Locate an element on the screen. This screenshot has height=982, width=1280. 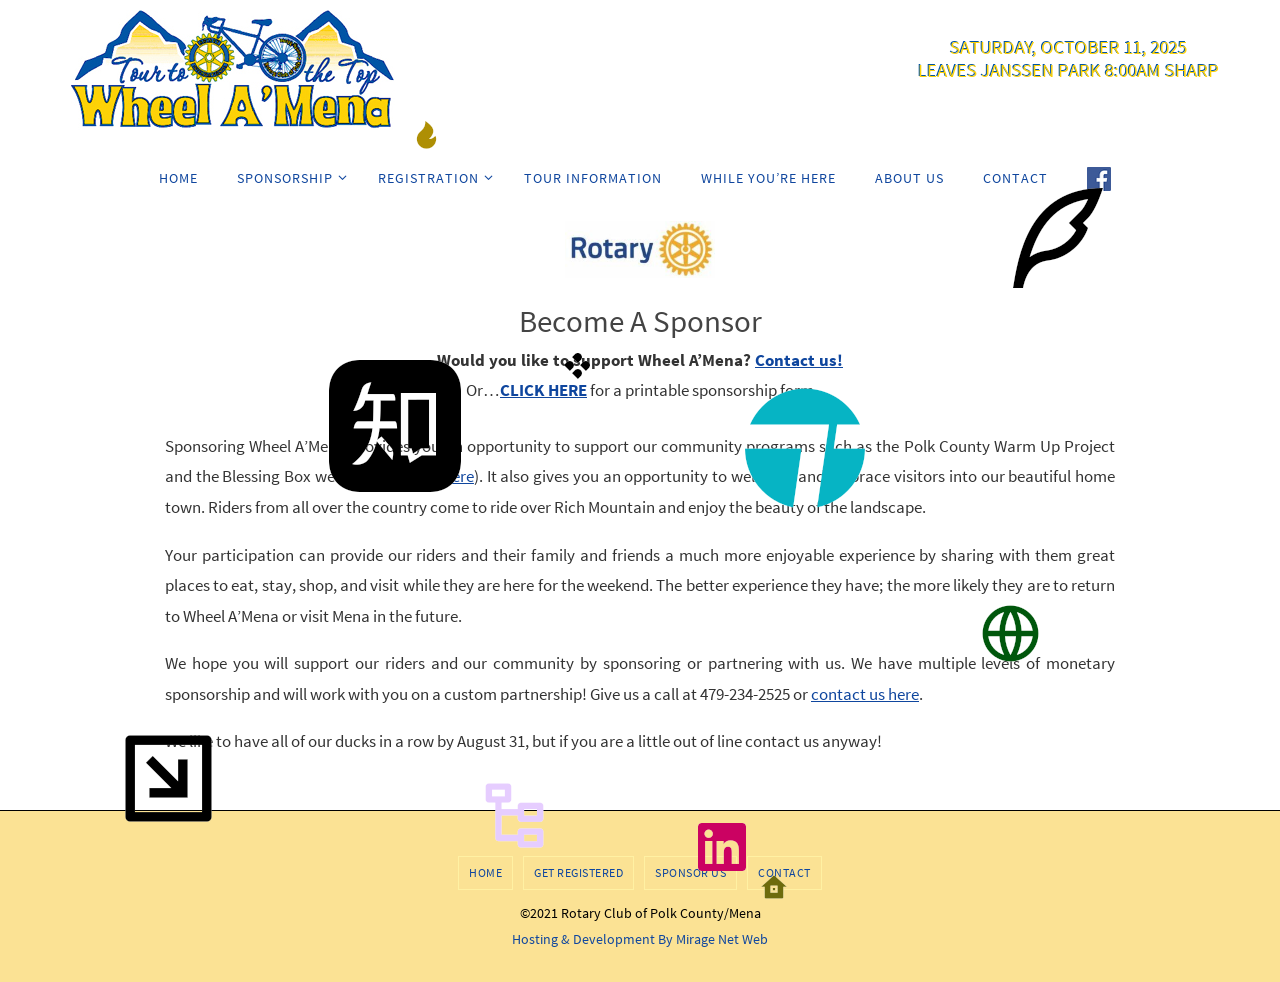
navigate to home screen is located at coordinates (774, 888).